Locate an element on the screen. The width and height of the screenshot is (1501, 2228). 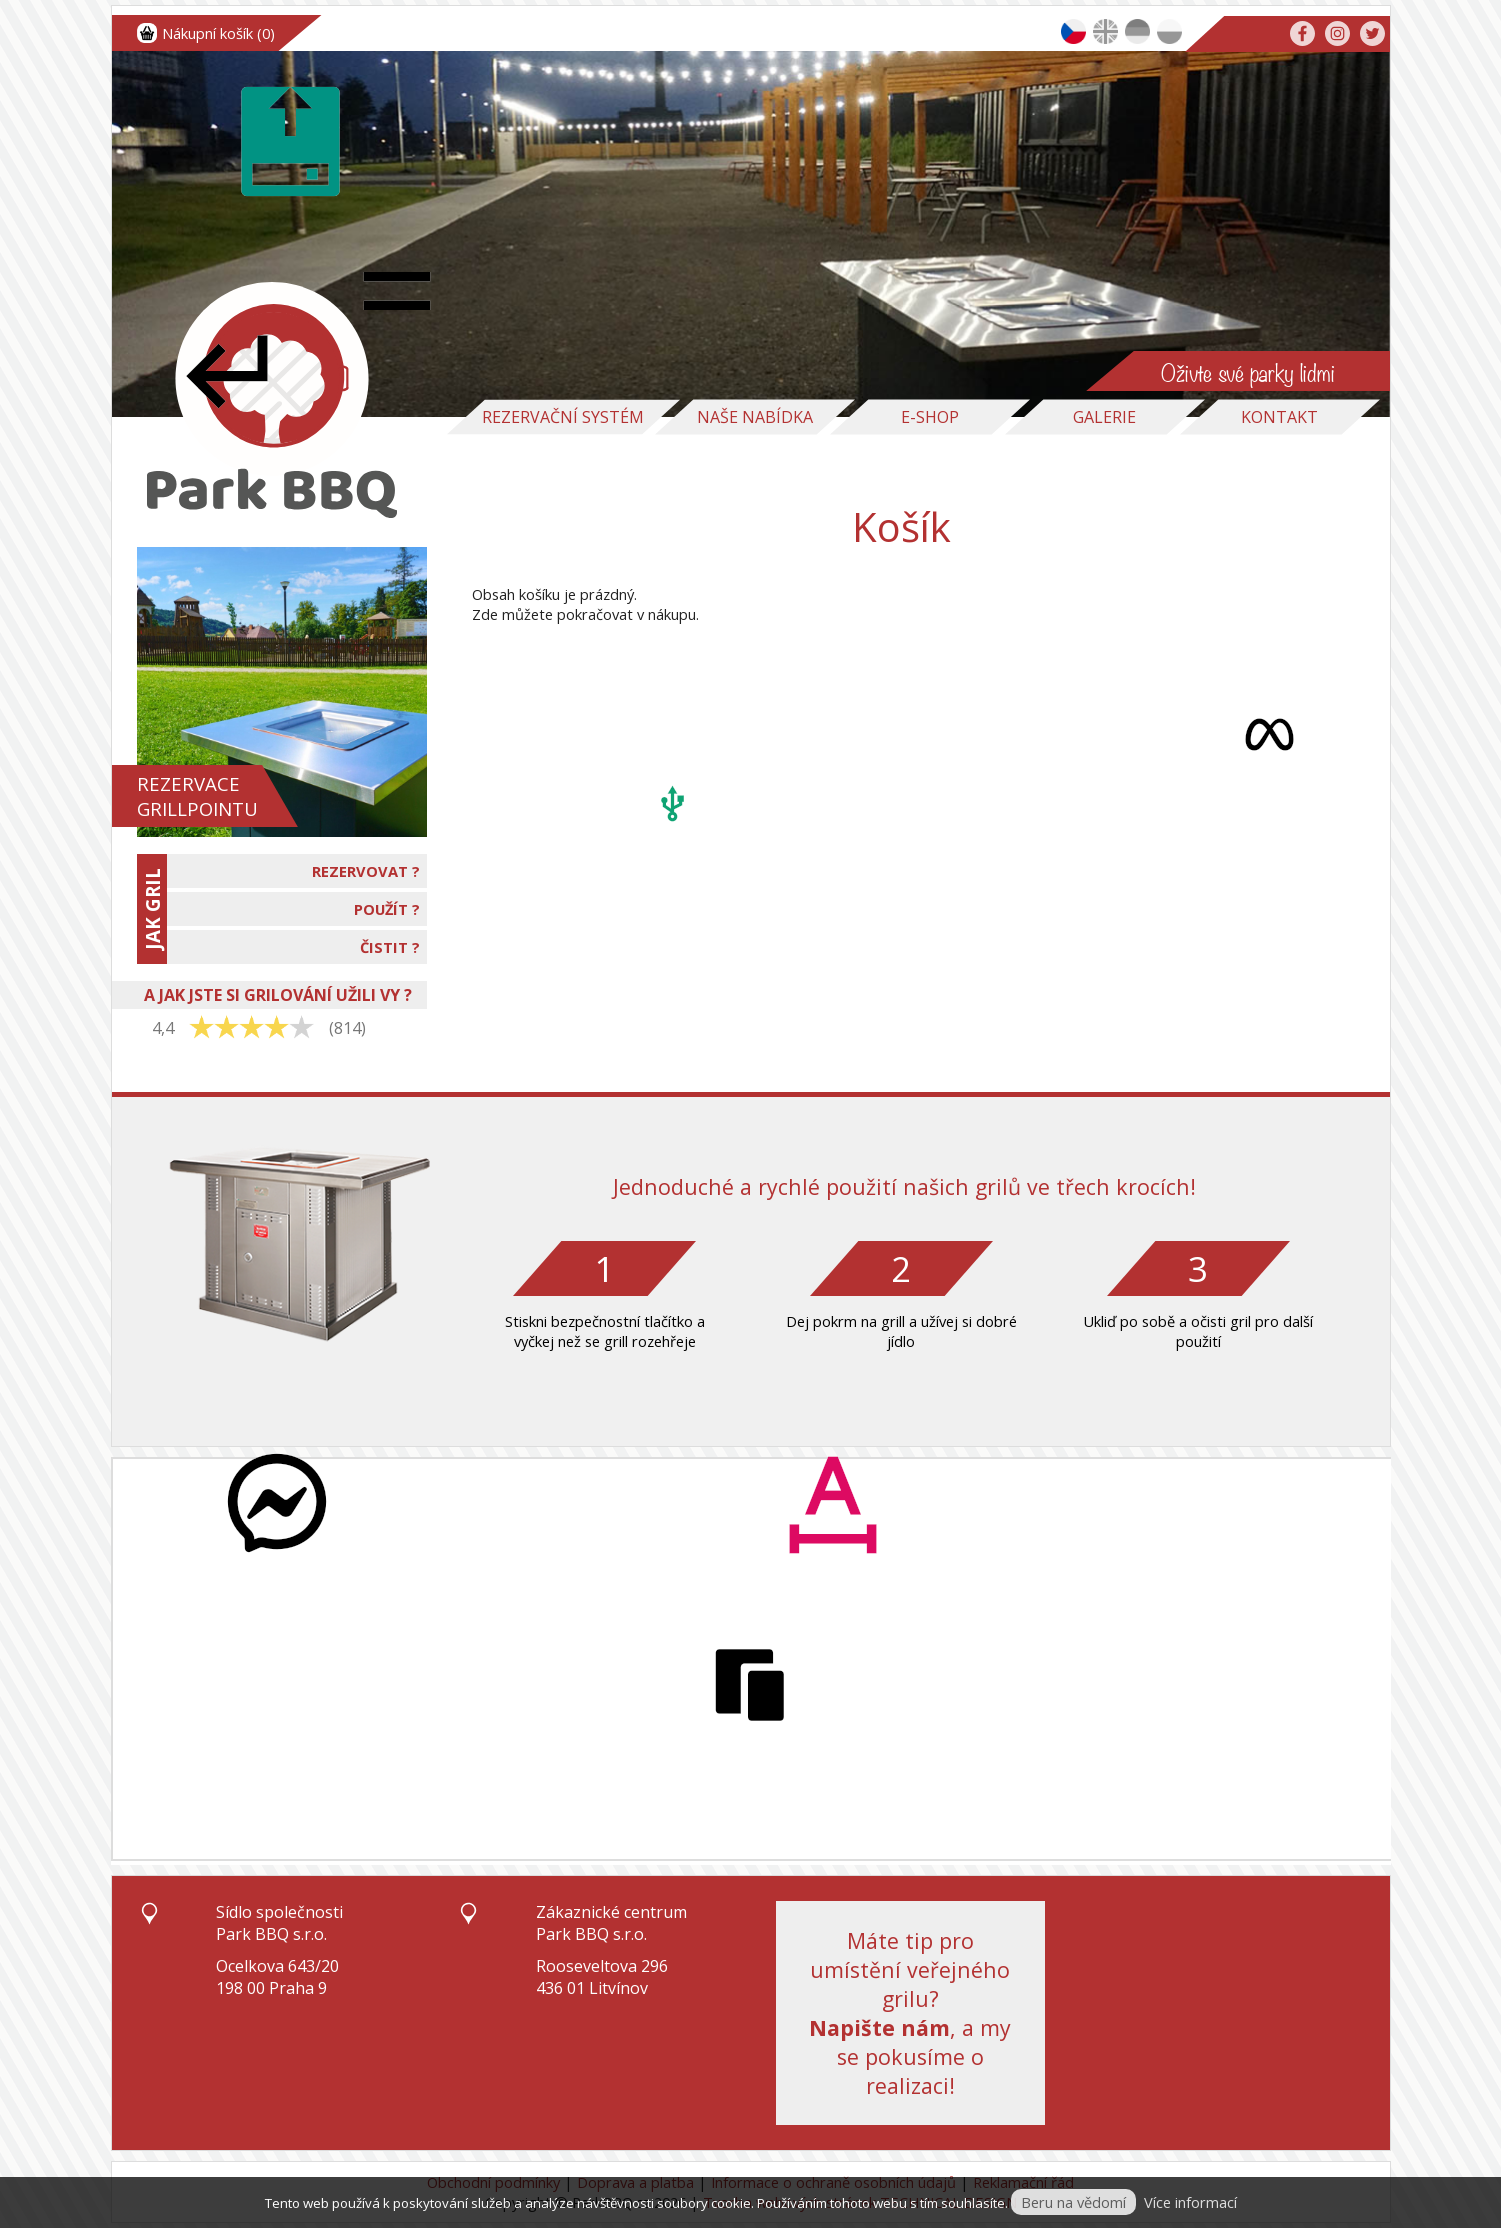
connect a USB device is located at coordinates (672, 803).